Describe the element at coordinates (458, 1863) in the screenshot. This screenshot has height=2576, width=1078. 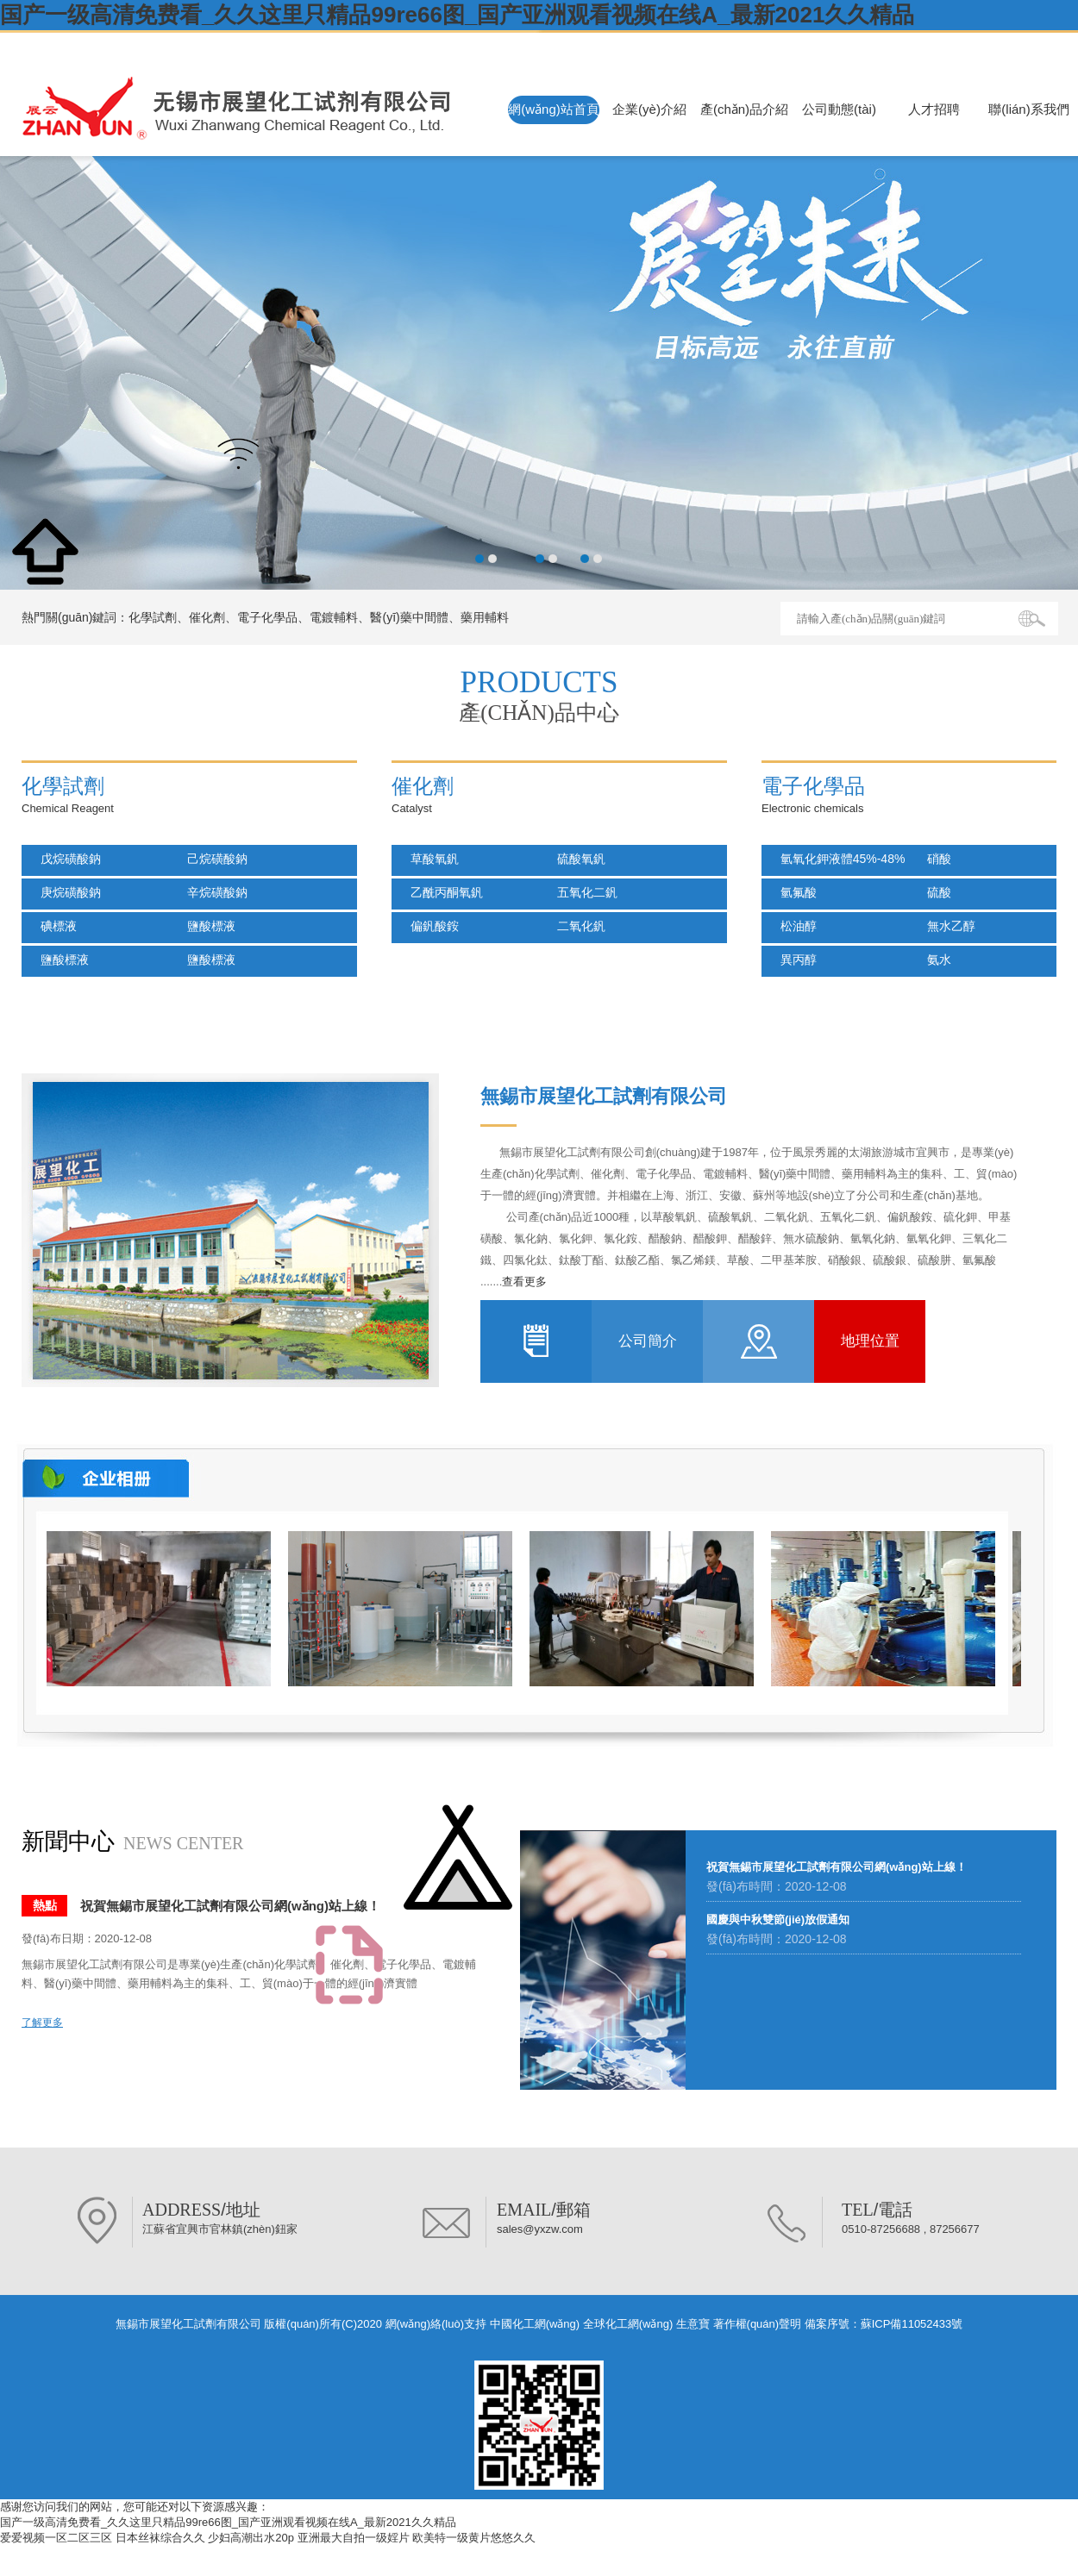
I see `access camping or outdoor activity features` at that location.